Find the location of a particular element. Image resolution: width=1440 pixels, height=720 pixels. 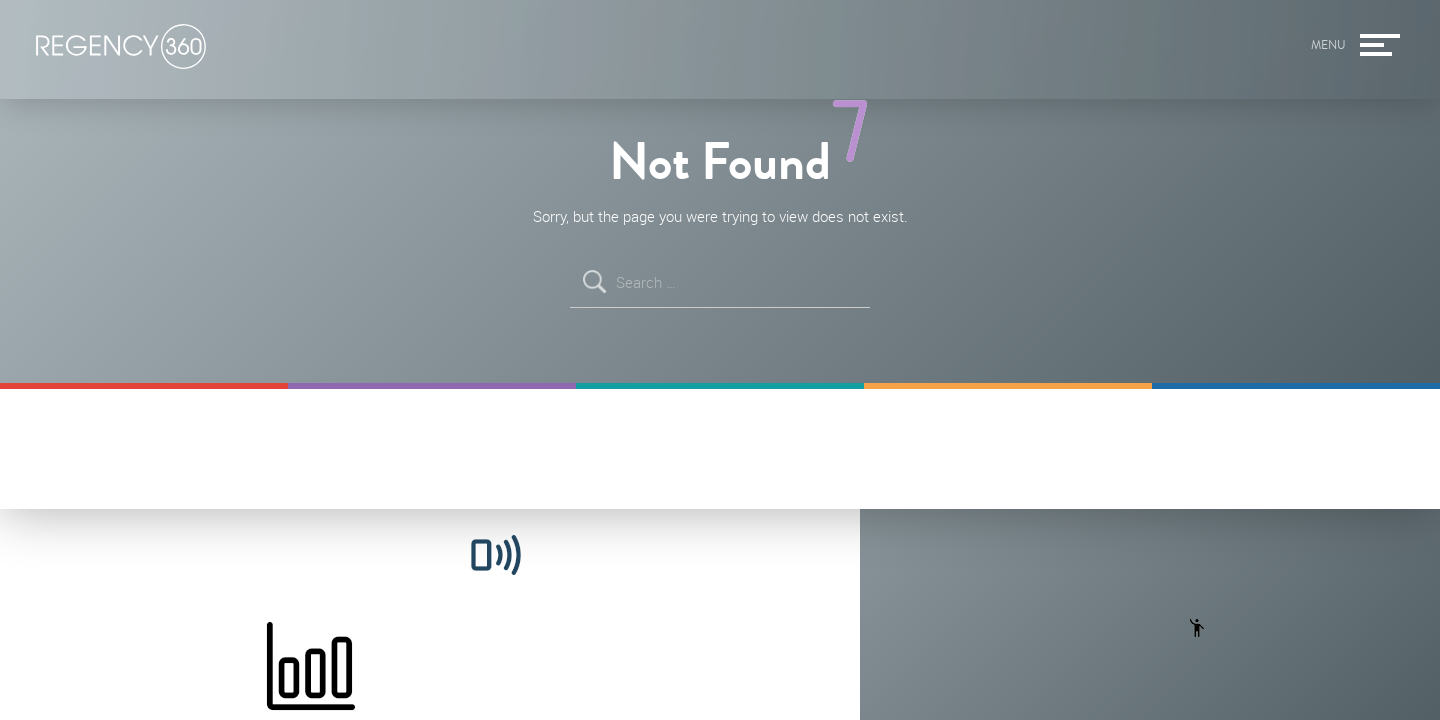

view analytics or statistics is located at coordinates (311, 666).